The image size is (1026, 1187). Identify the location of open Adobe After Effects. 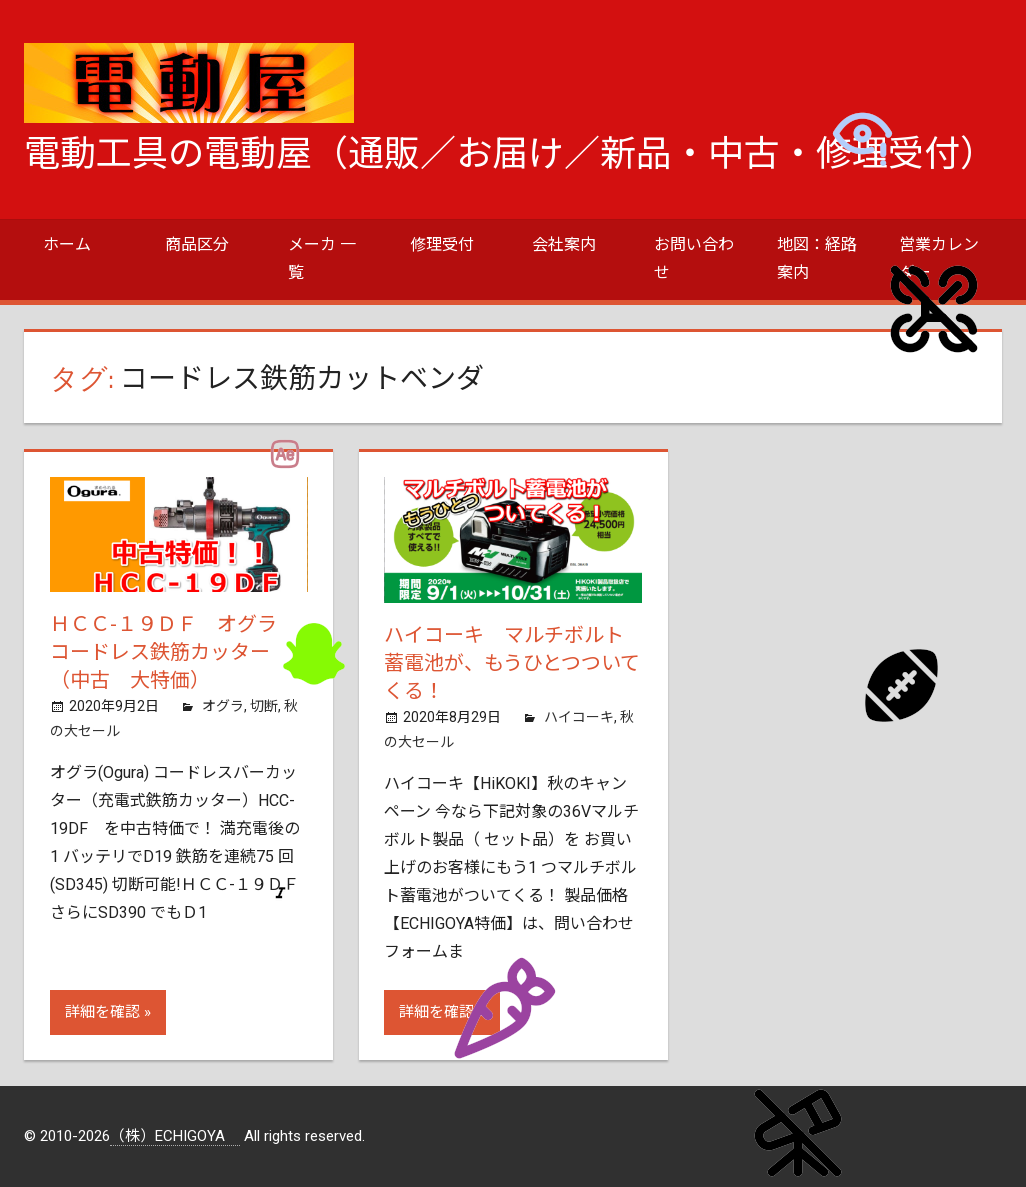
(285, 454).